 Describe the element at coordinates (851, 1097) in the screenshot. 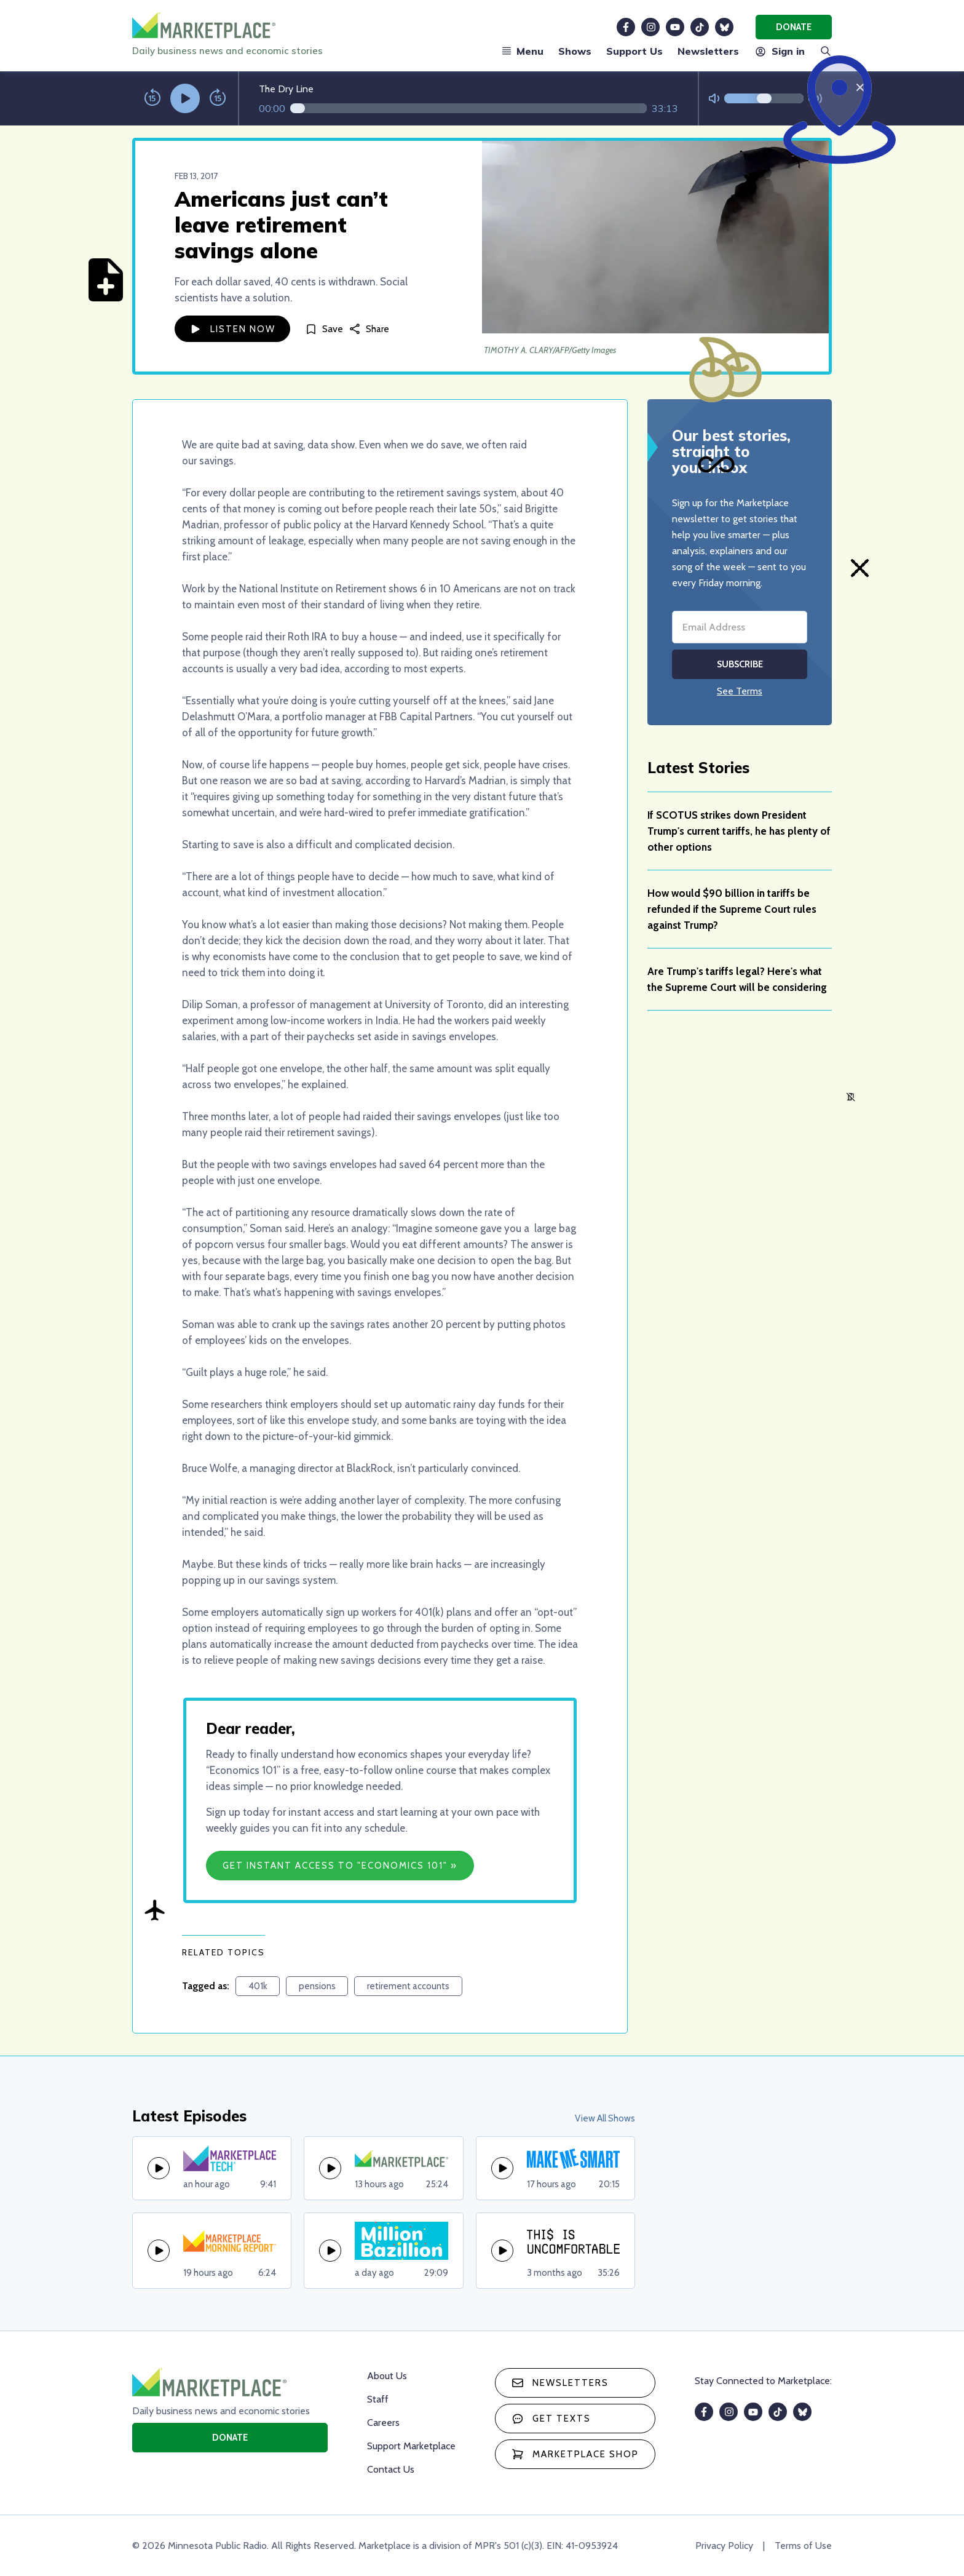

I see `meeting room unavailable` at that location.